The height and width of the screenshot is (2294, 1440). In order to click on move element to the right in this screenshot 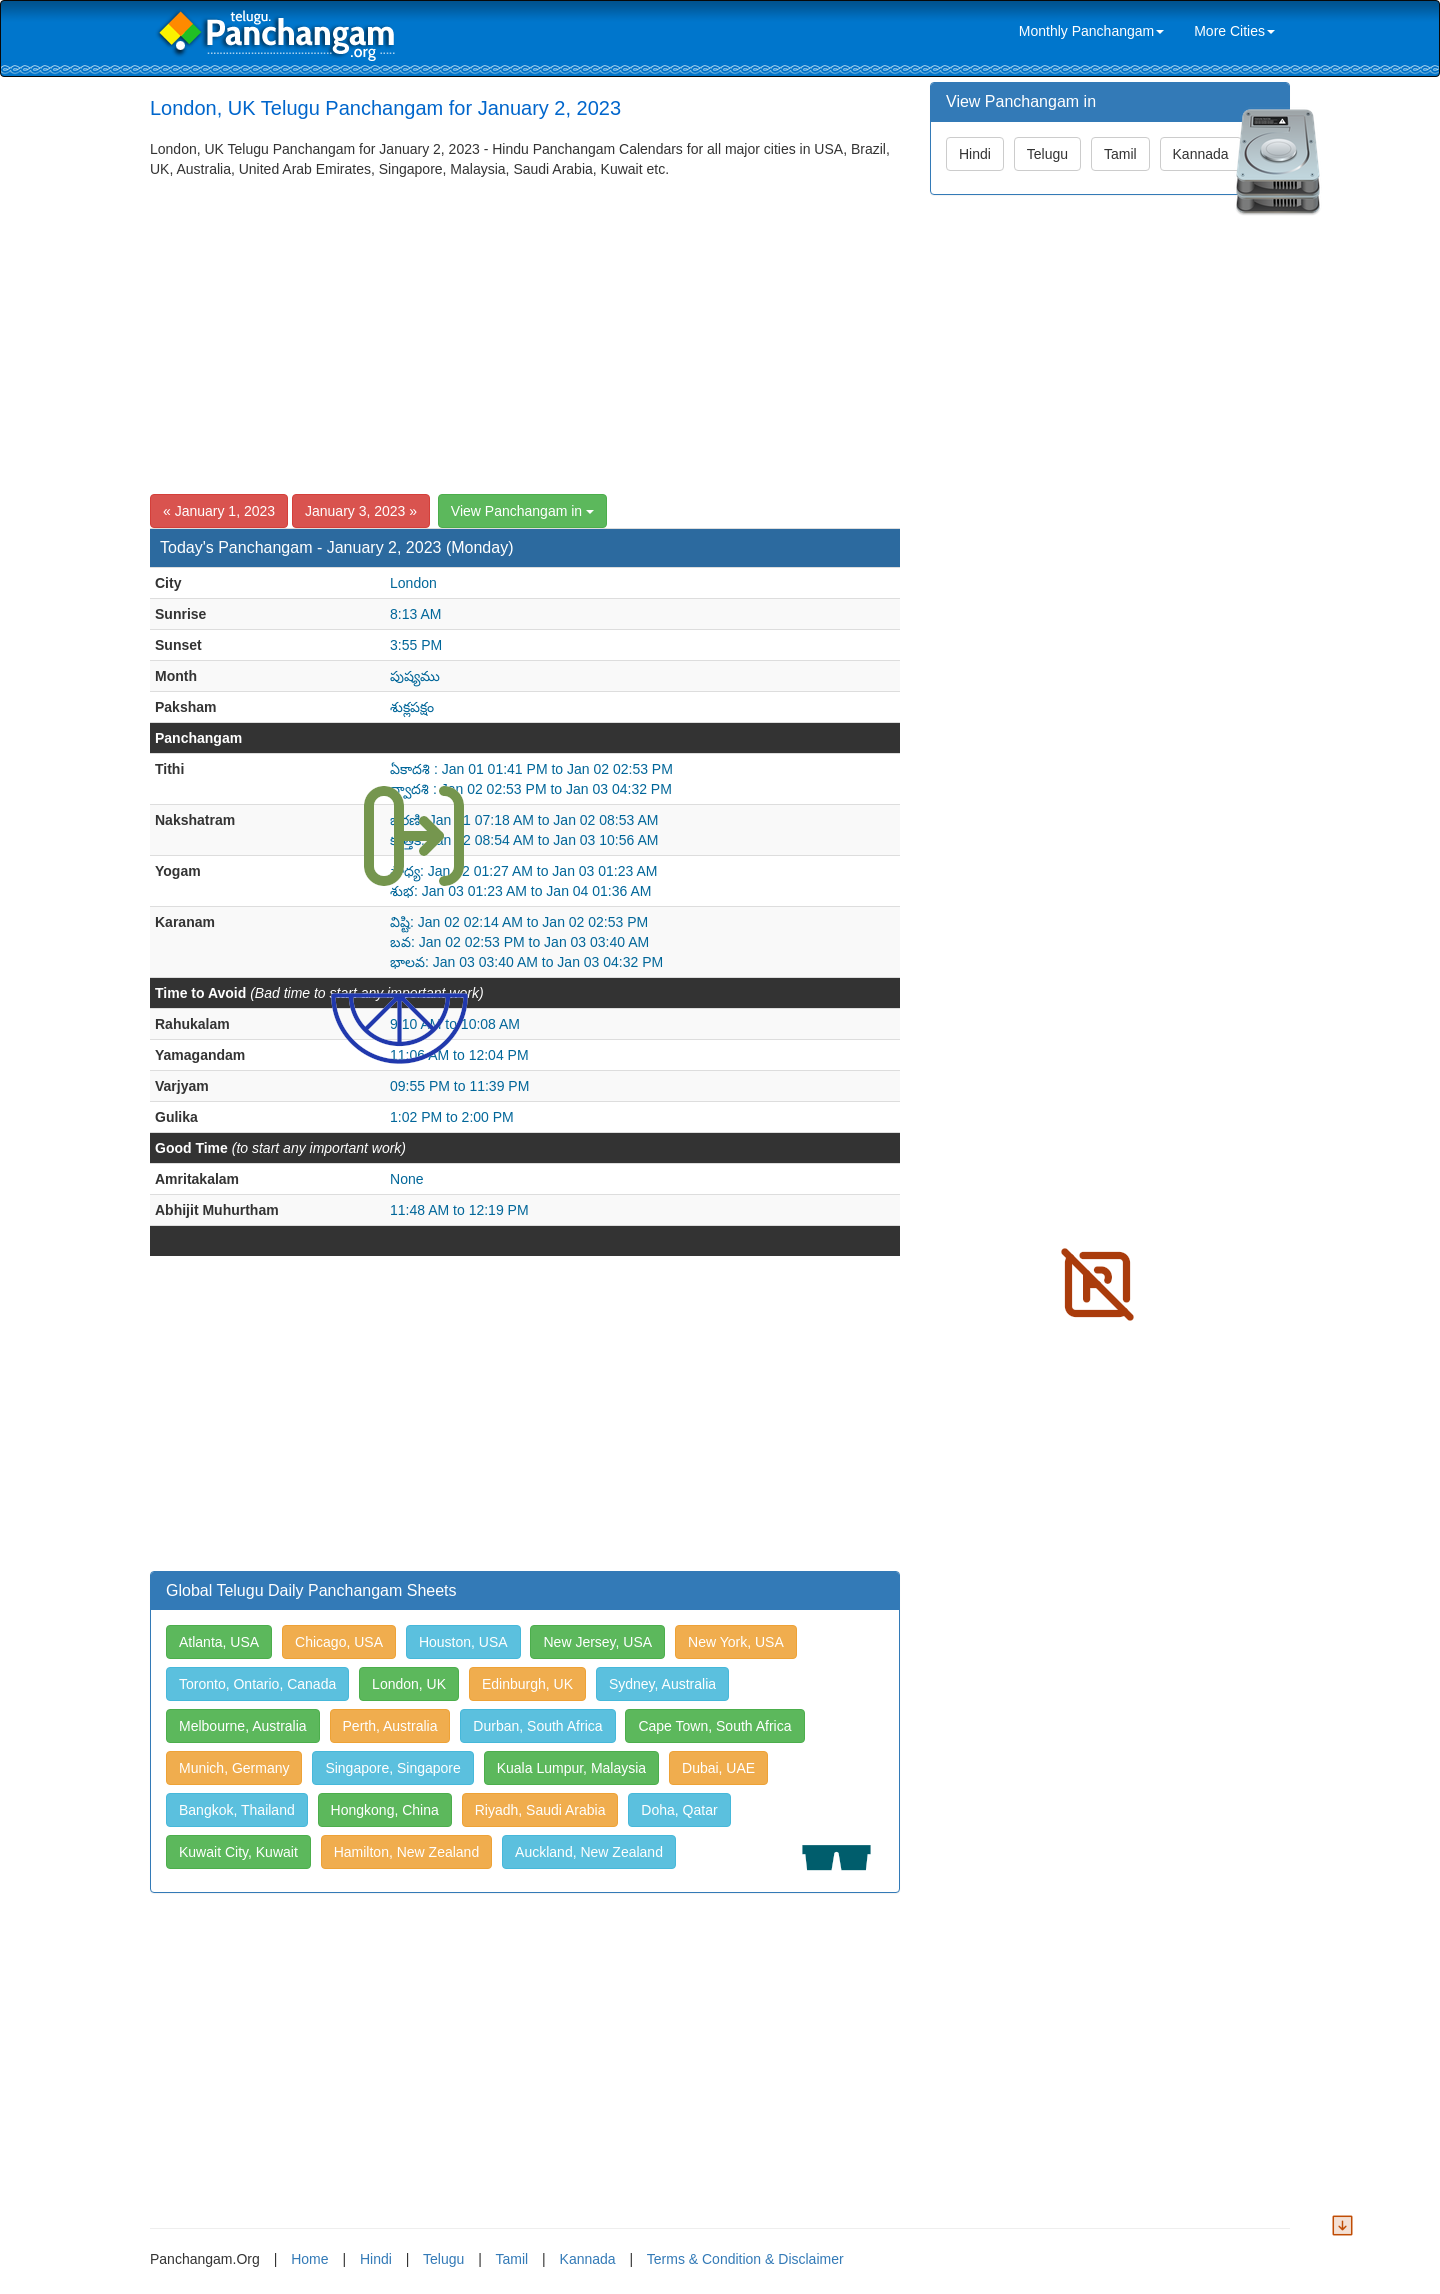, I will do `click(414, 836)`.